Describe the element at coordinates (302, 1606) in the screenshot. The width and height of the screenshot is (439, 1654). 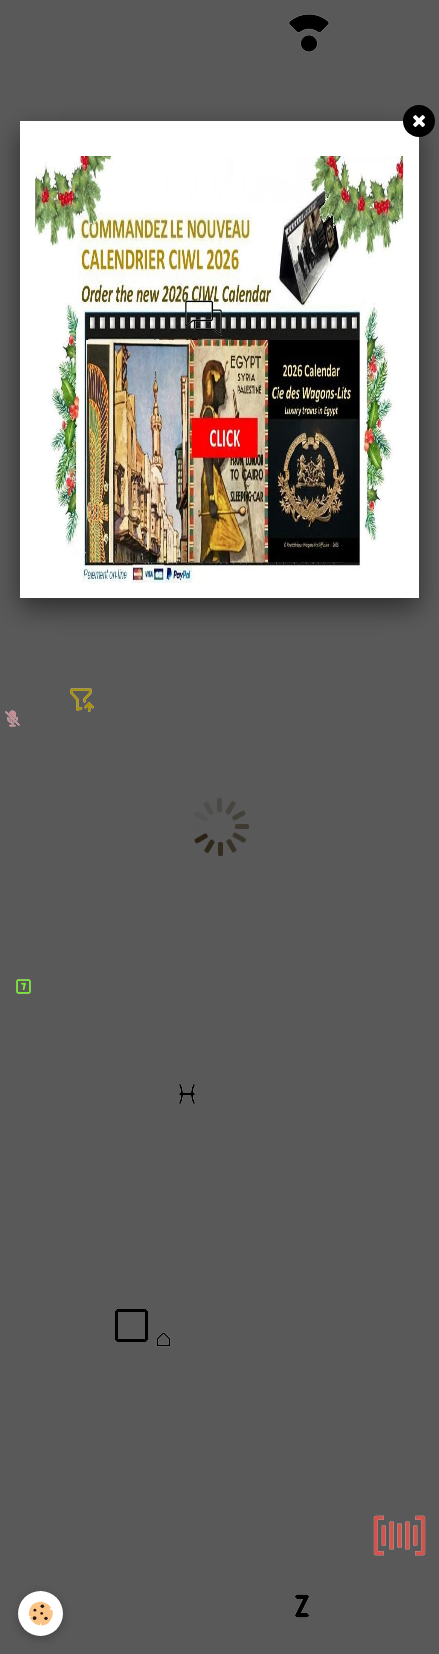
I see `indicates z-index or layer ordering option` at that location.